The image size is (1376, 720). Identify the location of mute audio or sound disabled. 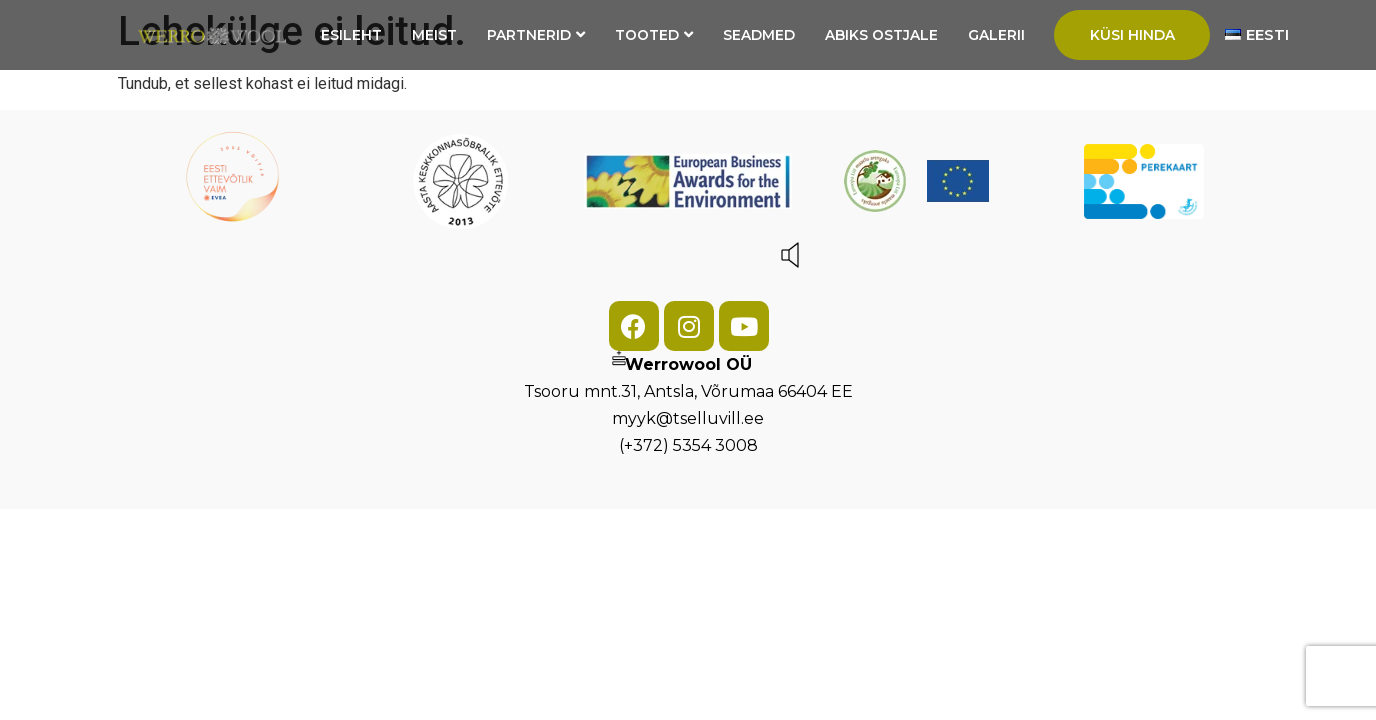
(795, 255).